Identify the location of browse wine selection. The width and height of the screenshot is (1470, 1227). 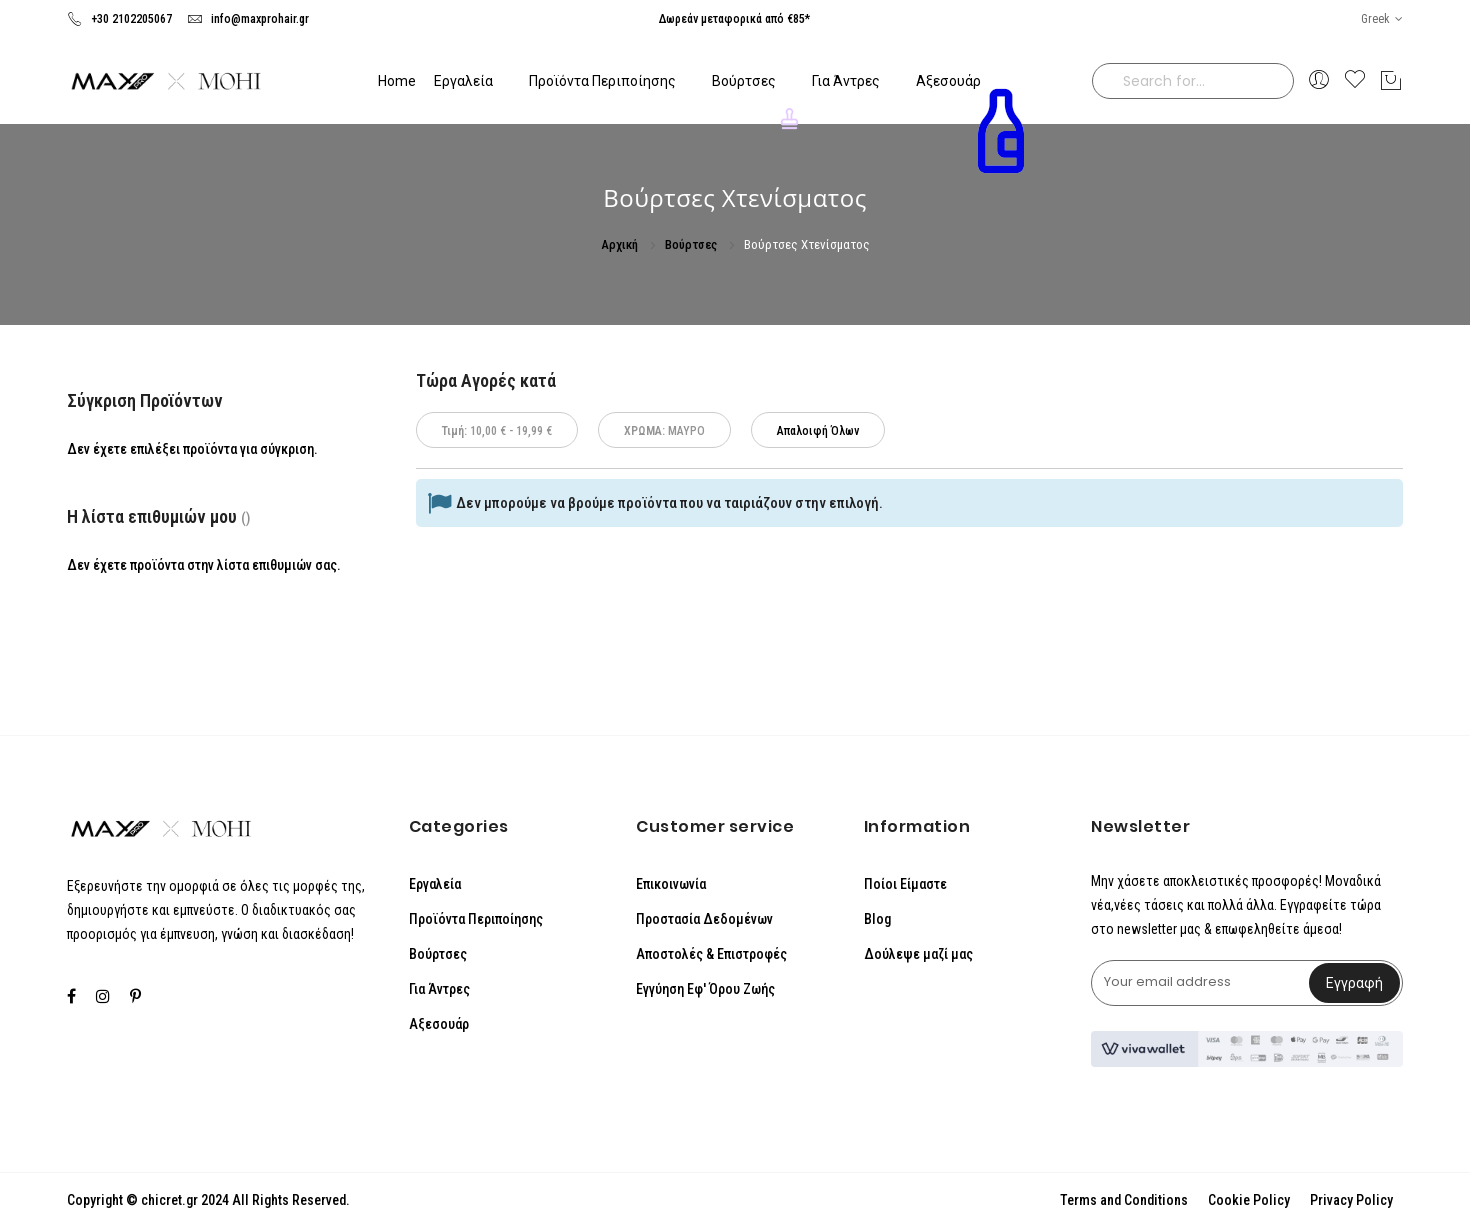
(1001, 131).